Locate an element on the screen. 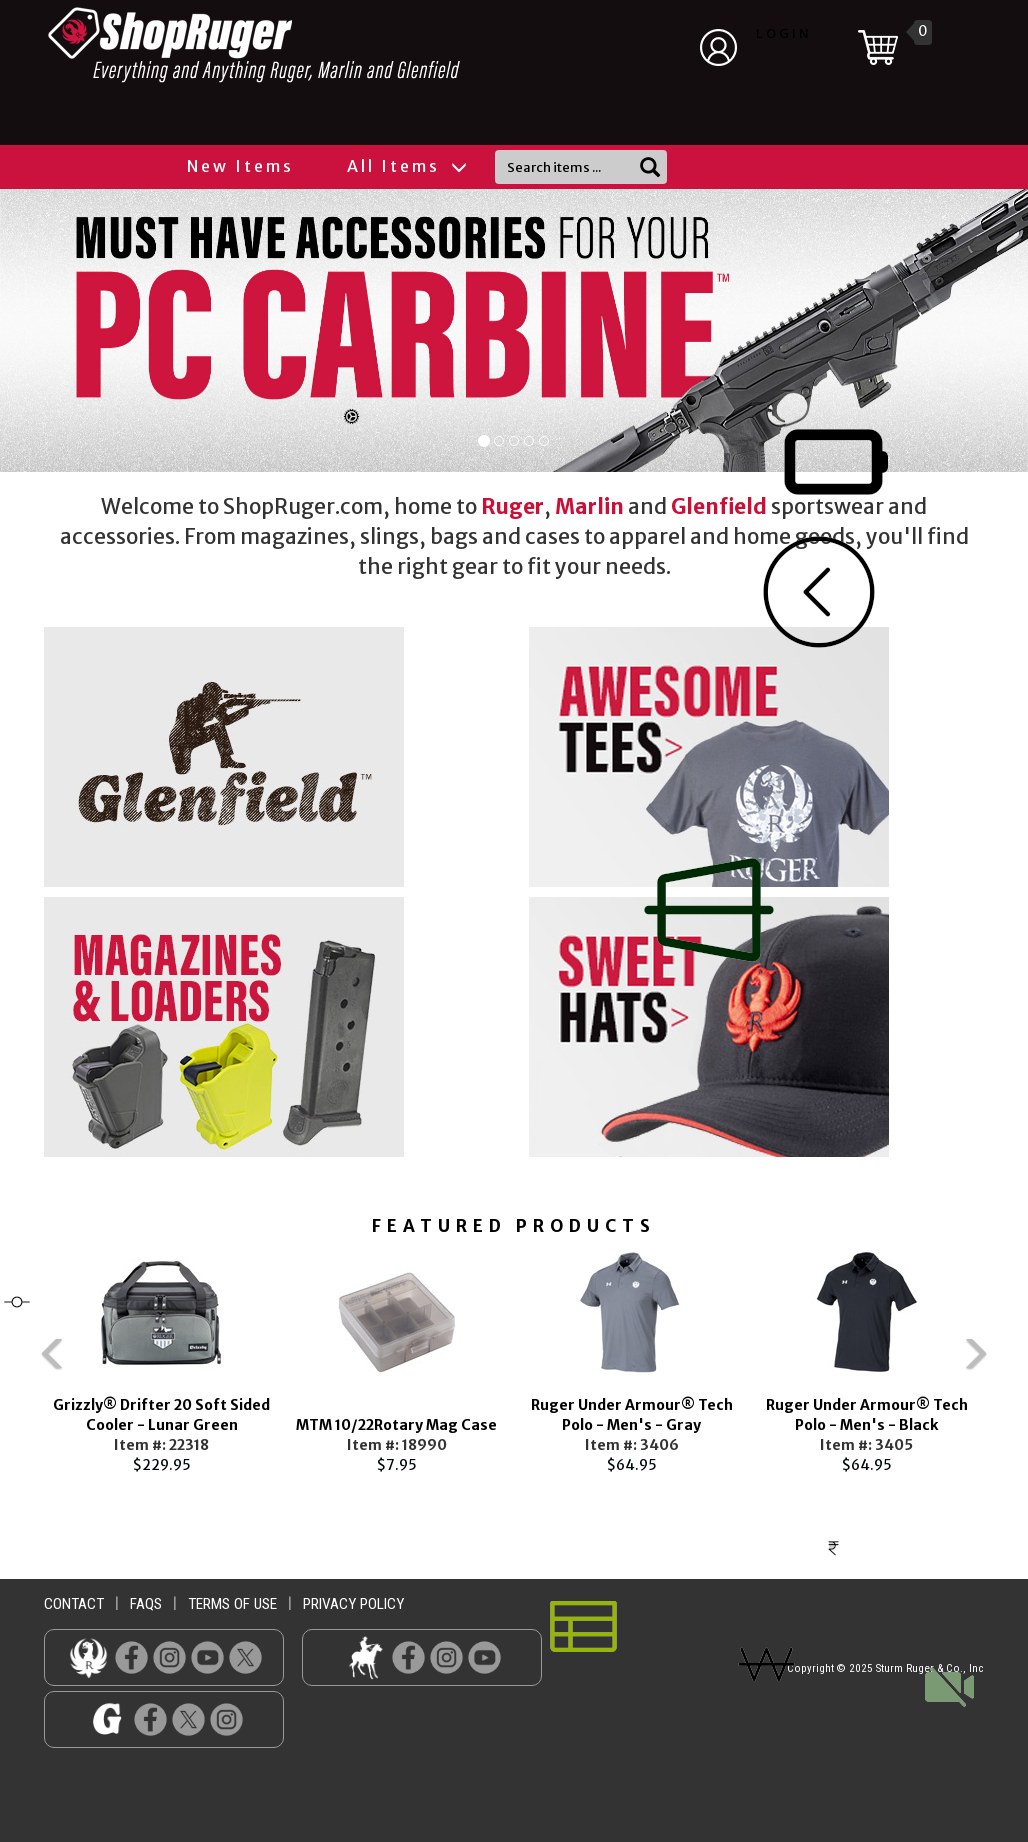 This screenshot has height=1842, width=1028. view commit history is located at coordinates (17, 1302).